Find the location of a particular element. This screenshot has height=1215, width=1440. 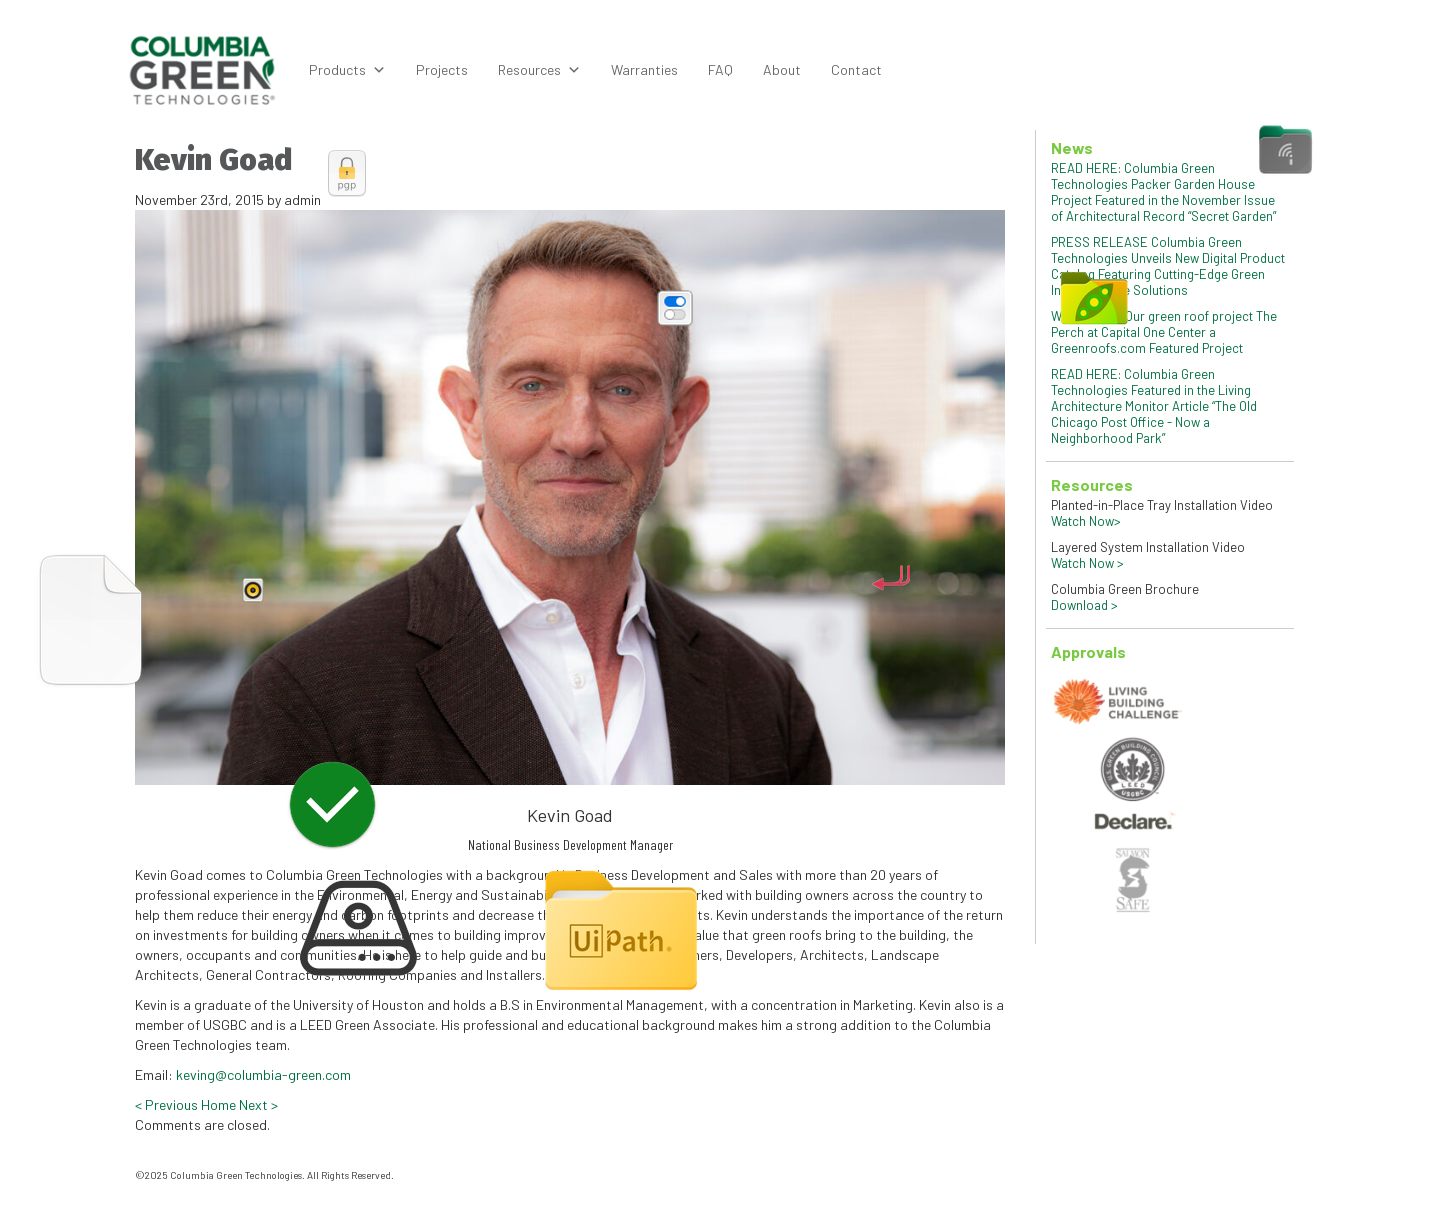

reply to all recipients of an email is located at coordinates (890, 575).